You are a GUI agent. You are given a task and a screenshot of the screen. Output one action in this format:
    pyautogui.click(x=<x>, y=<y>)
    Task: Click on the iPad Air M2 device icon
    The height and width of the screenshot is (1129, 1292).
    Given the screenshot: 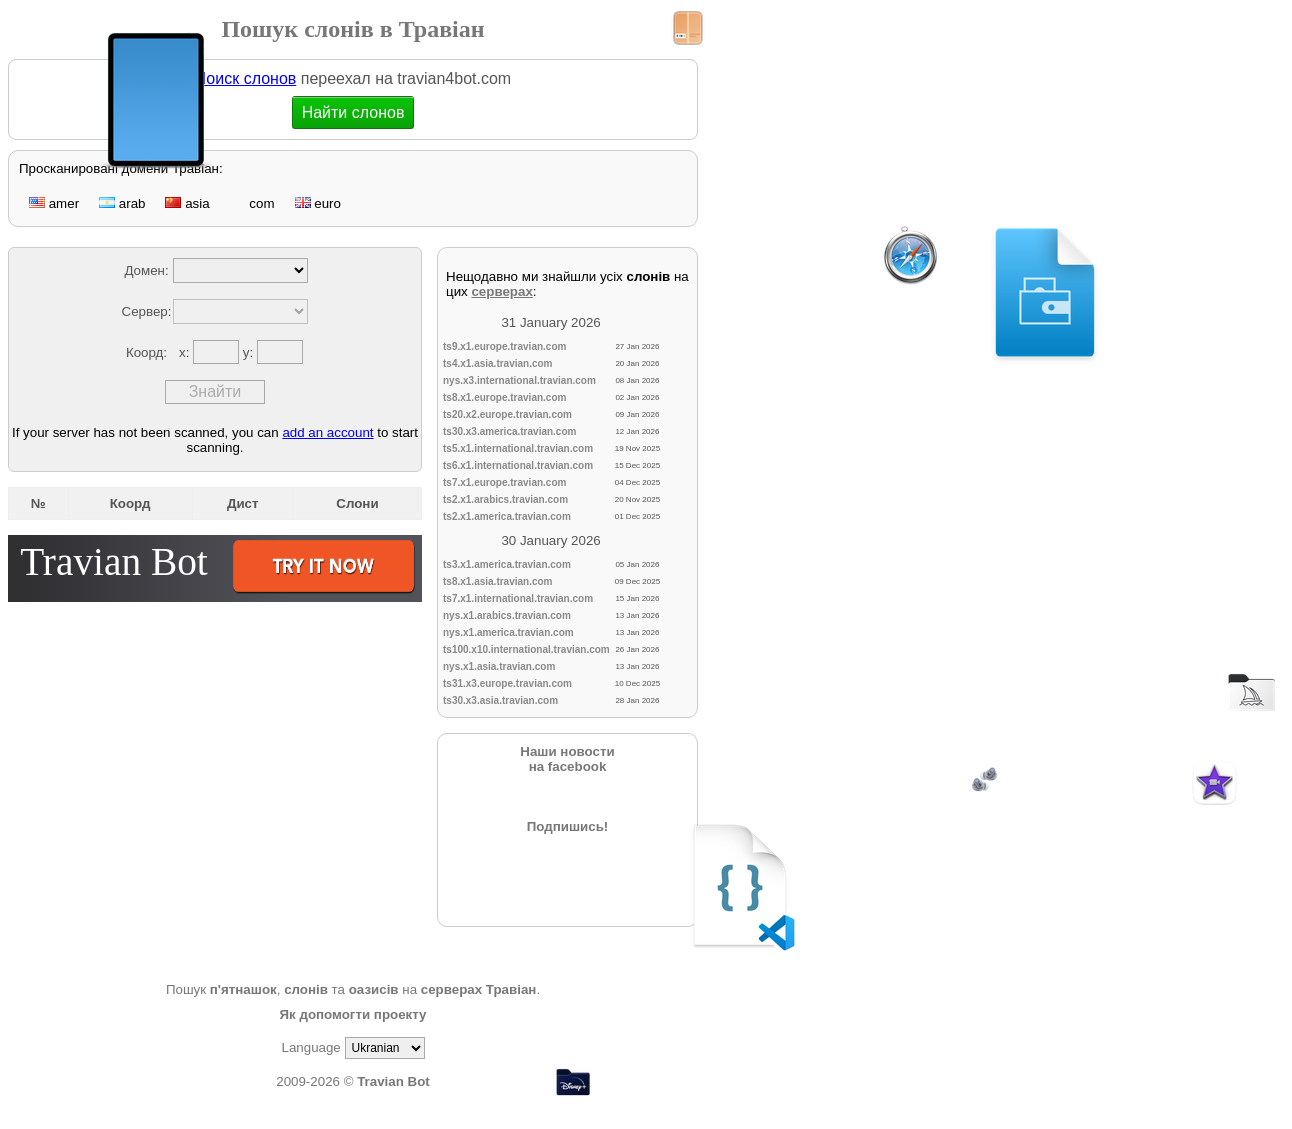 What is the action you would take?
    pyautogui.click(x=156, y=101)
    